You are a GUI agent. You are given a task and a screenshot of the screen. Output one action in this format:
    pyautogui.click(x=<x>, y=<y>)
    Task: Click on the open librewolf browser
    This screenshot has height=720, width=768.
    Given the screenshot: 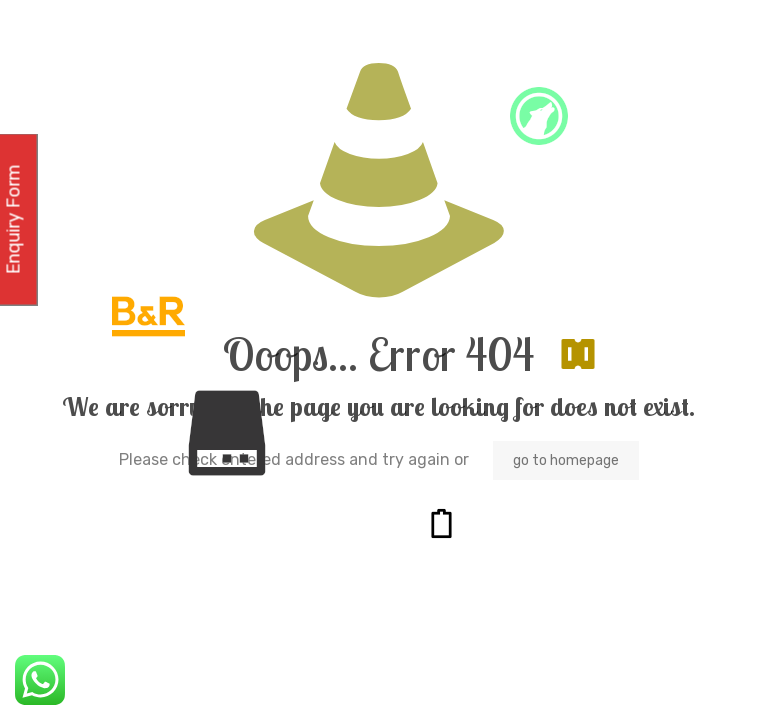 What is the action you would take?
    pyautogui.click(x=539, y=116)
    